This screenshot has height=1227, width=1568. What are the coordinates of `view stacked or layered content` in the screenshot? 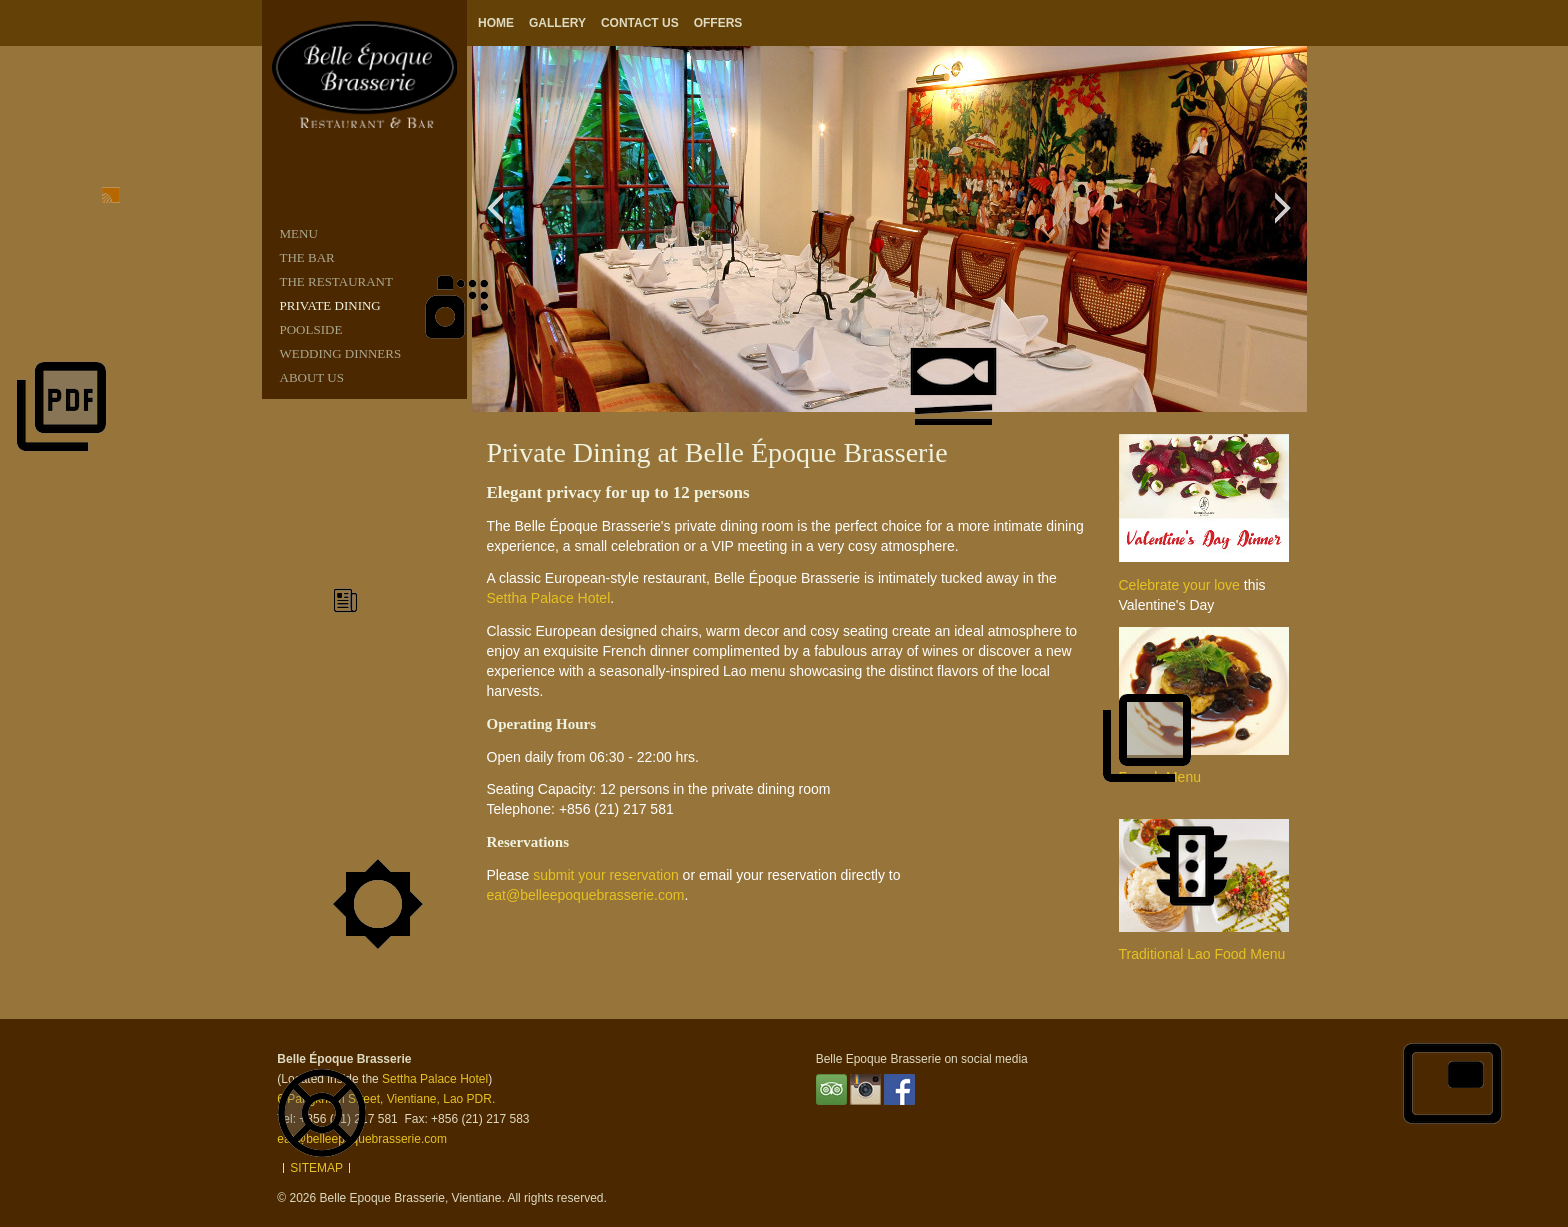 It's located at (1147, 738).